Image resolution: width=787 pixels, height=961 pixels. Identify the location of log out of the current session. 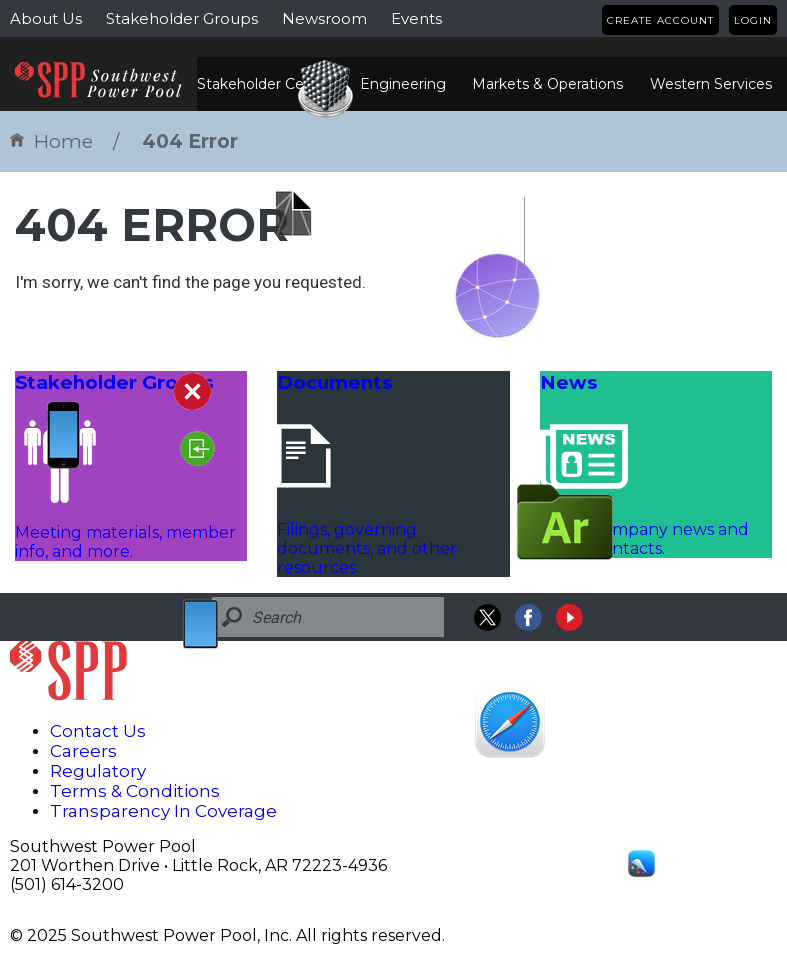
(197, 448).